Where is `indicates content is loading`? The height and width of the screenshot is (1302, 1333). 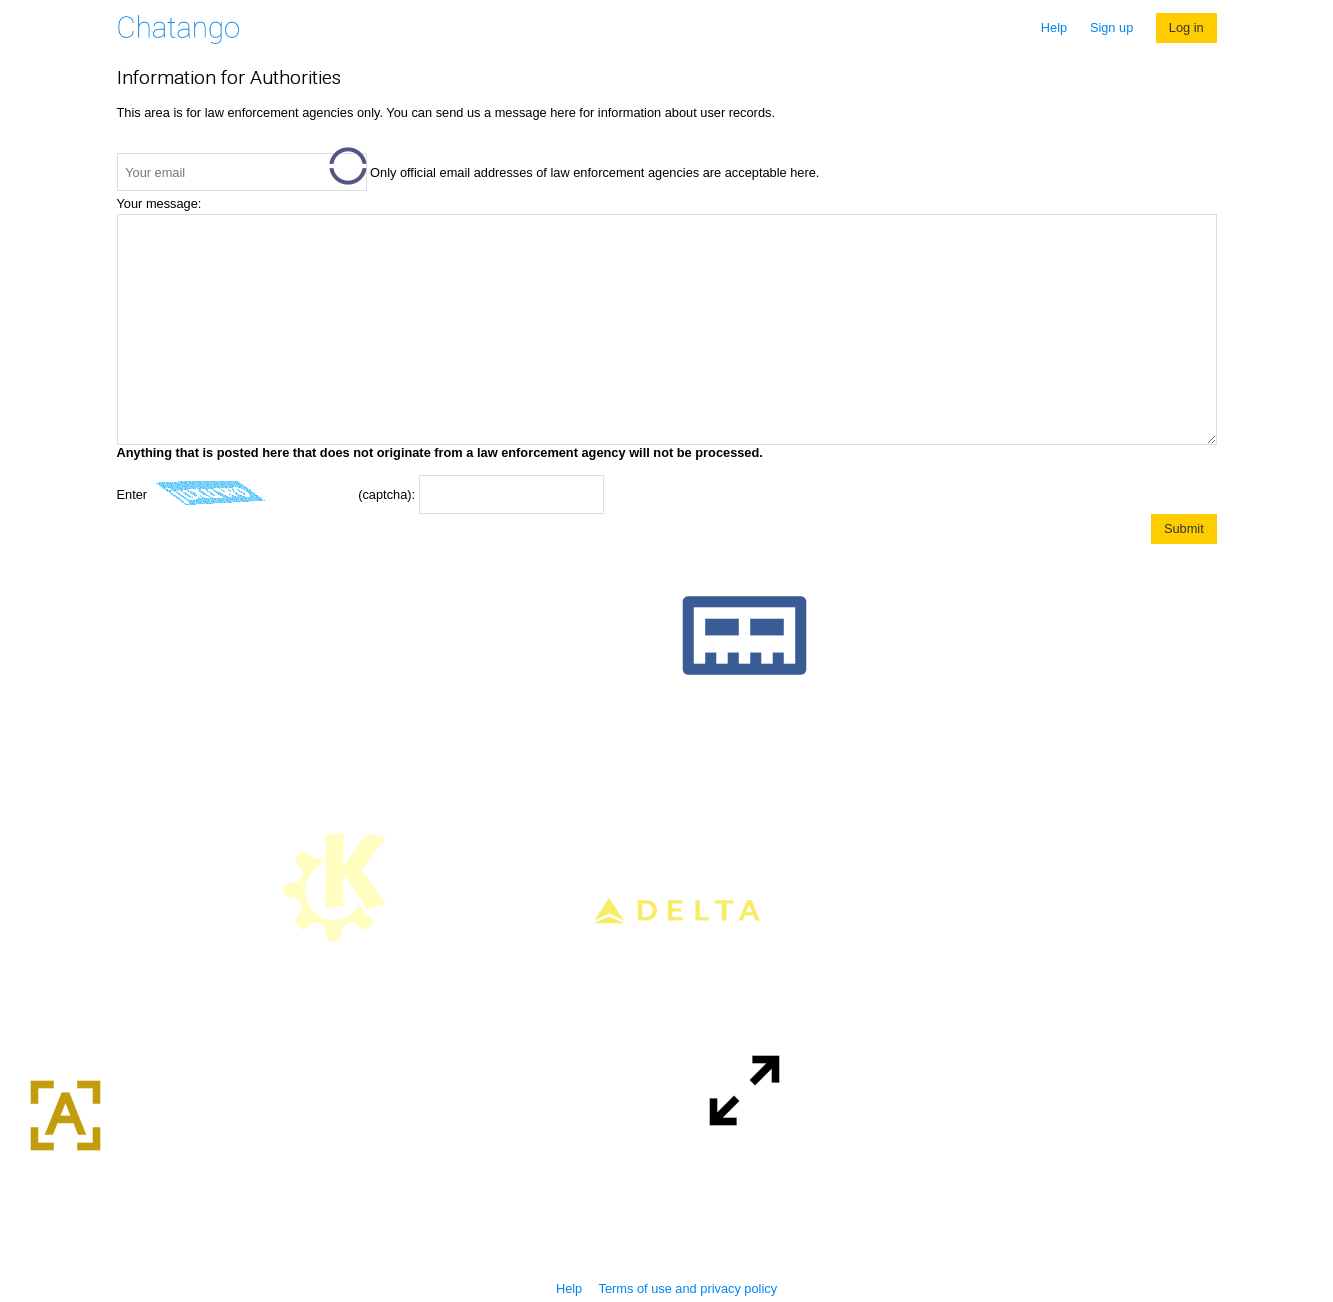 indicates content is loading is located at coordinates (348, 166).